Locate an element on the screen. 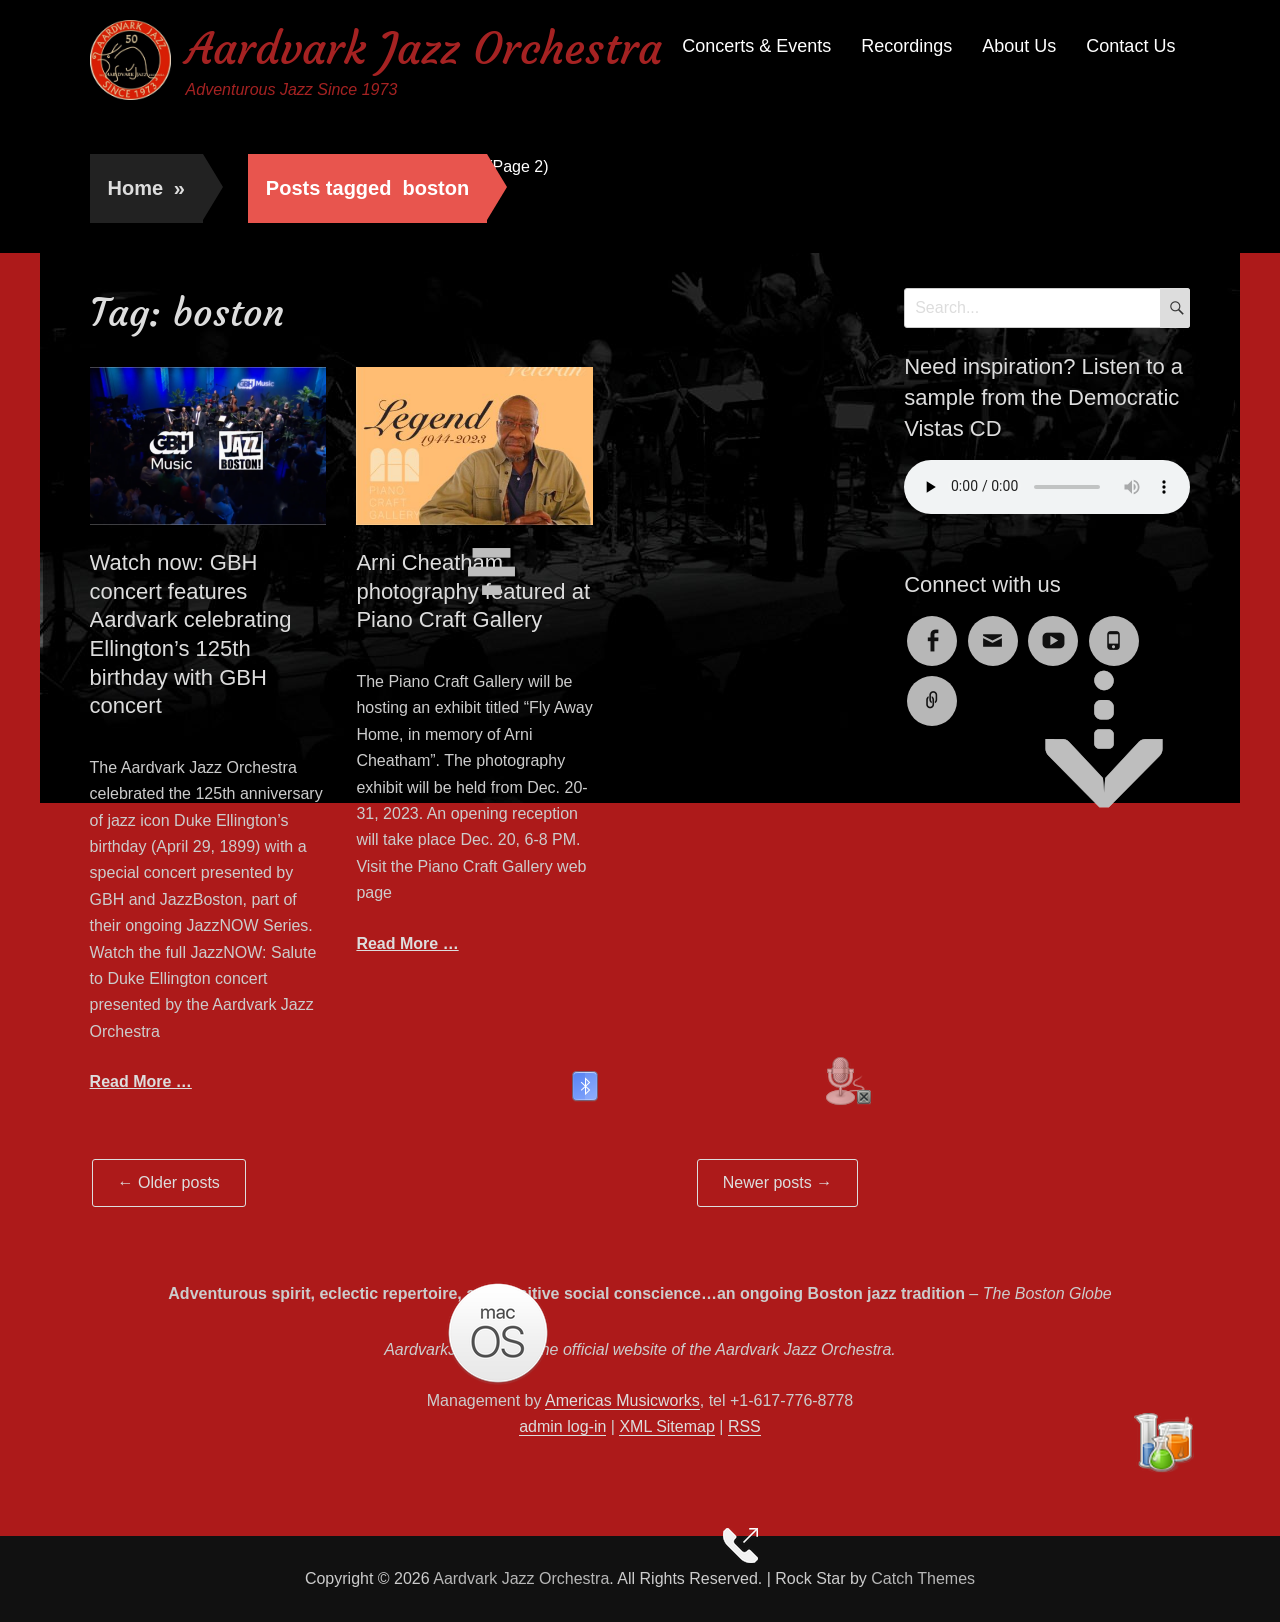 Image resolution: width=1280 pixels, height=1622 pixels. center align text is located at coordinates (491, 571).